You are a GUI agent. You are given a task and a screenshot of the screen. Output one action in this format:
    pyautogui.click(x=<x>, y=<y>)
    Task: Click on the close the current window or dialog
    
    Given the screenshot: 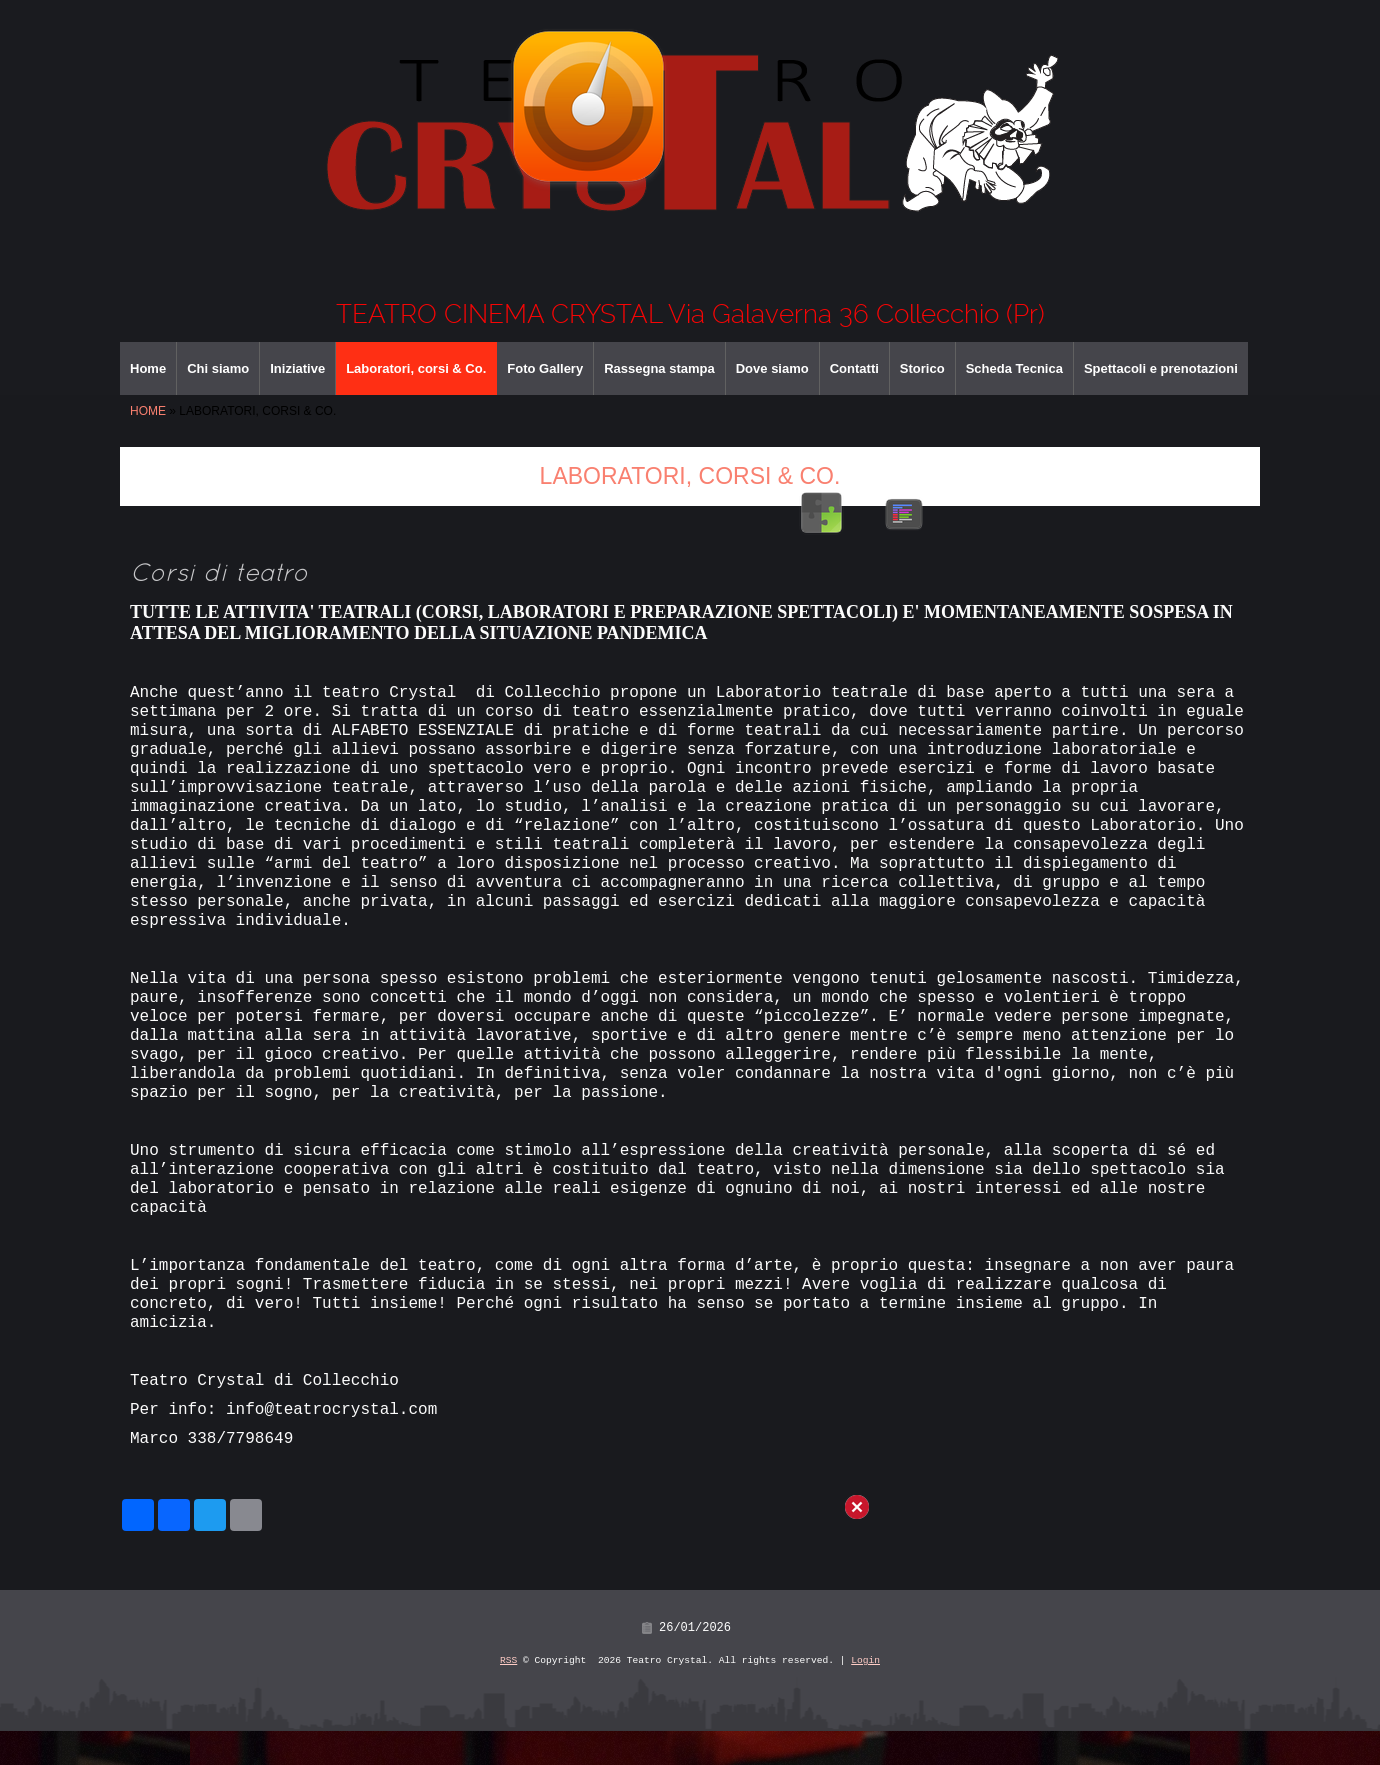 What is the action you would take?
    pyautogui.click(x=857, y=1507)
    